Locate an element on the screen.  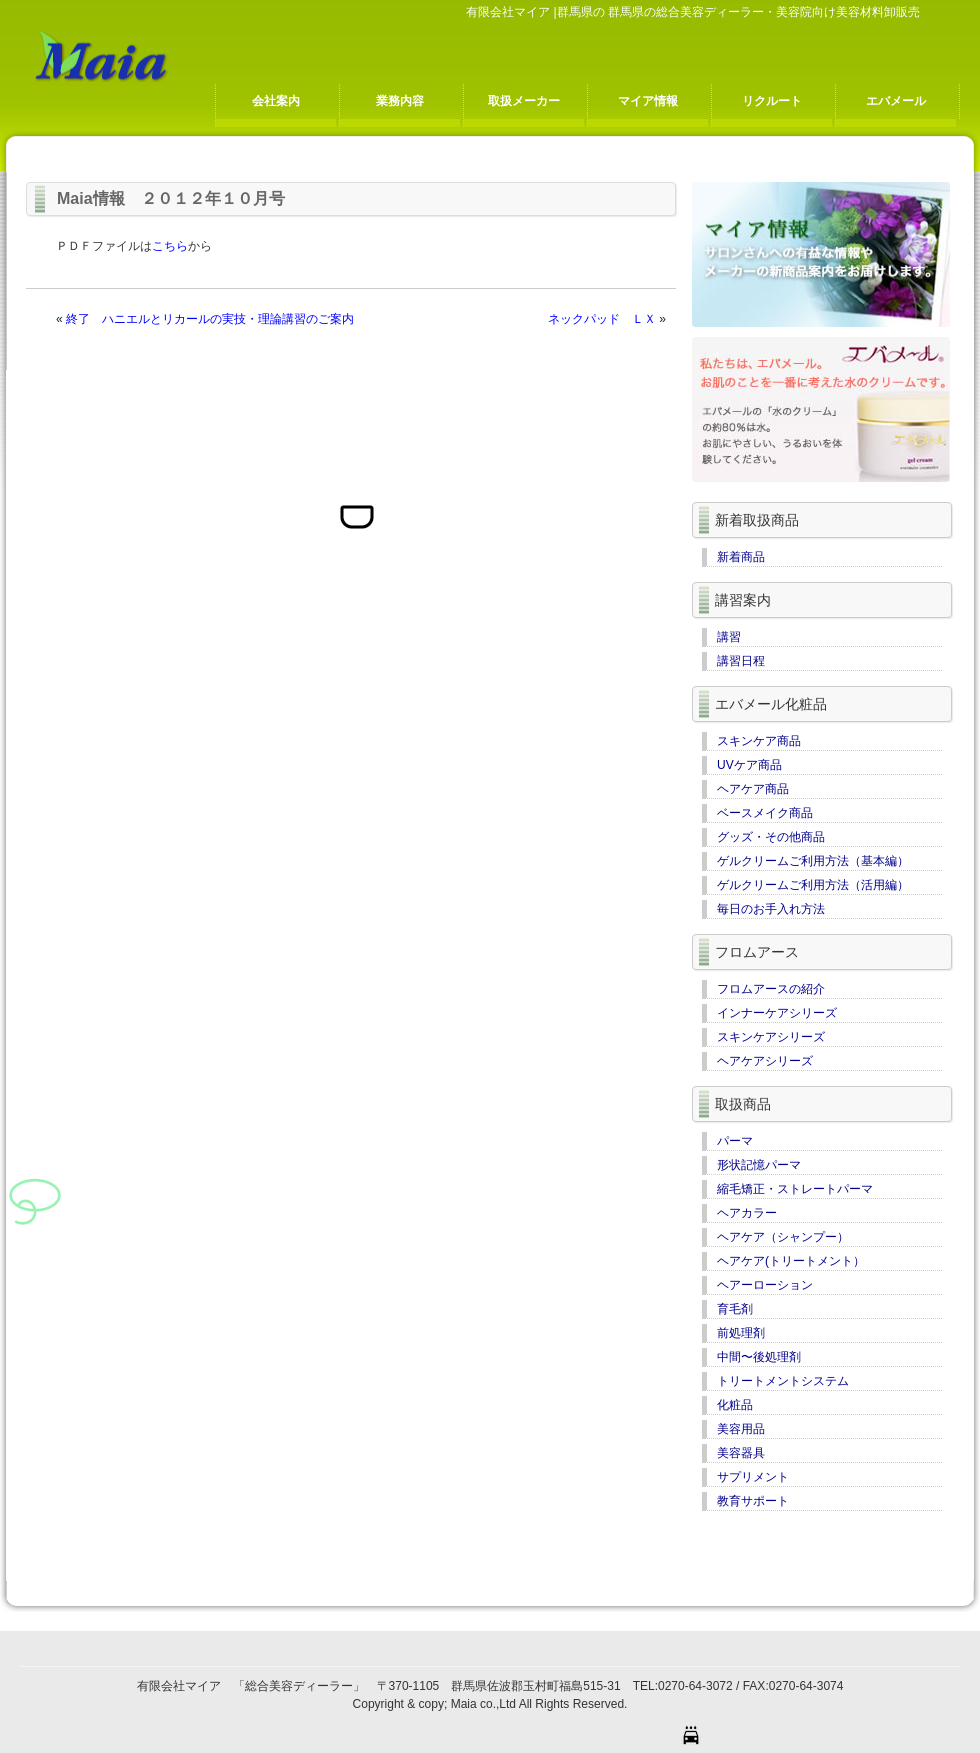
use lasso selection tool is located at coordinates (35, 1199).